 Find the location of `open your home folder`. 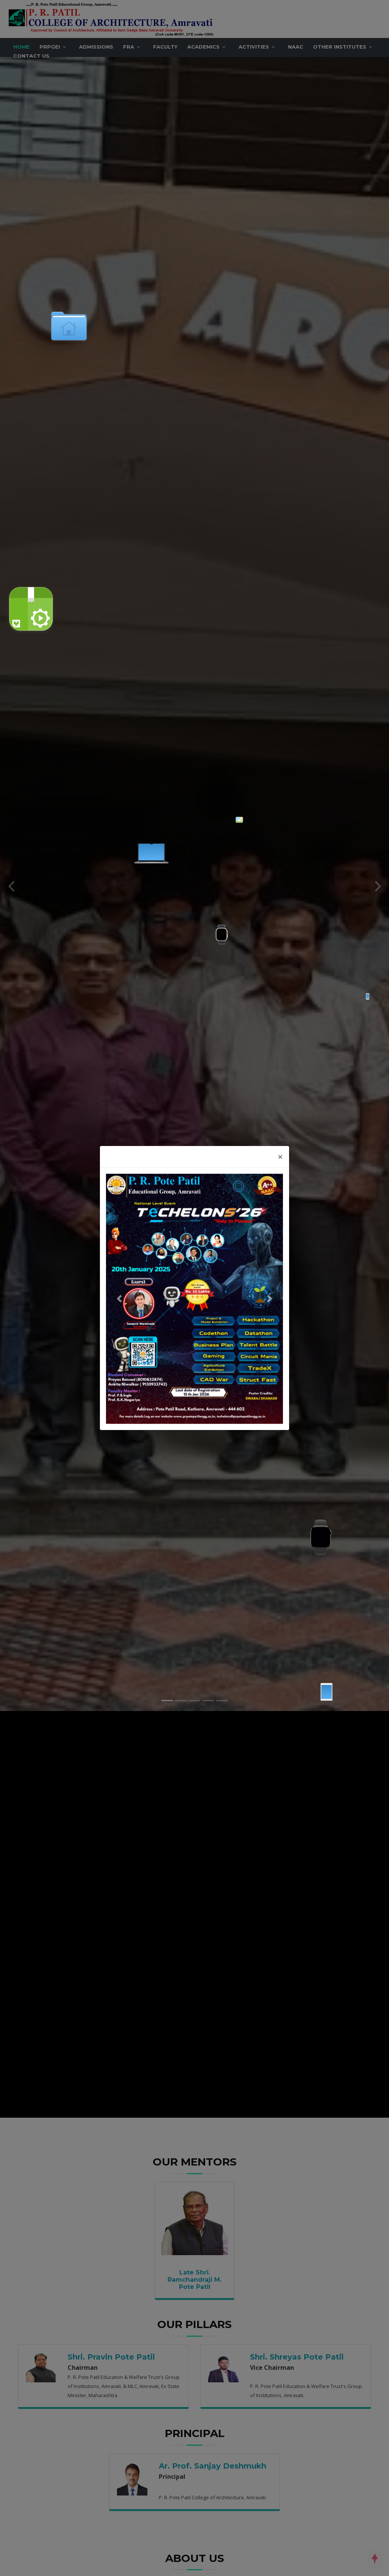

open your home folder is located at coordinates (69, 326).